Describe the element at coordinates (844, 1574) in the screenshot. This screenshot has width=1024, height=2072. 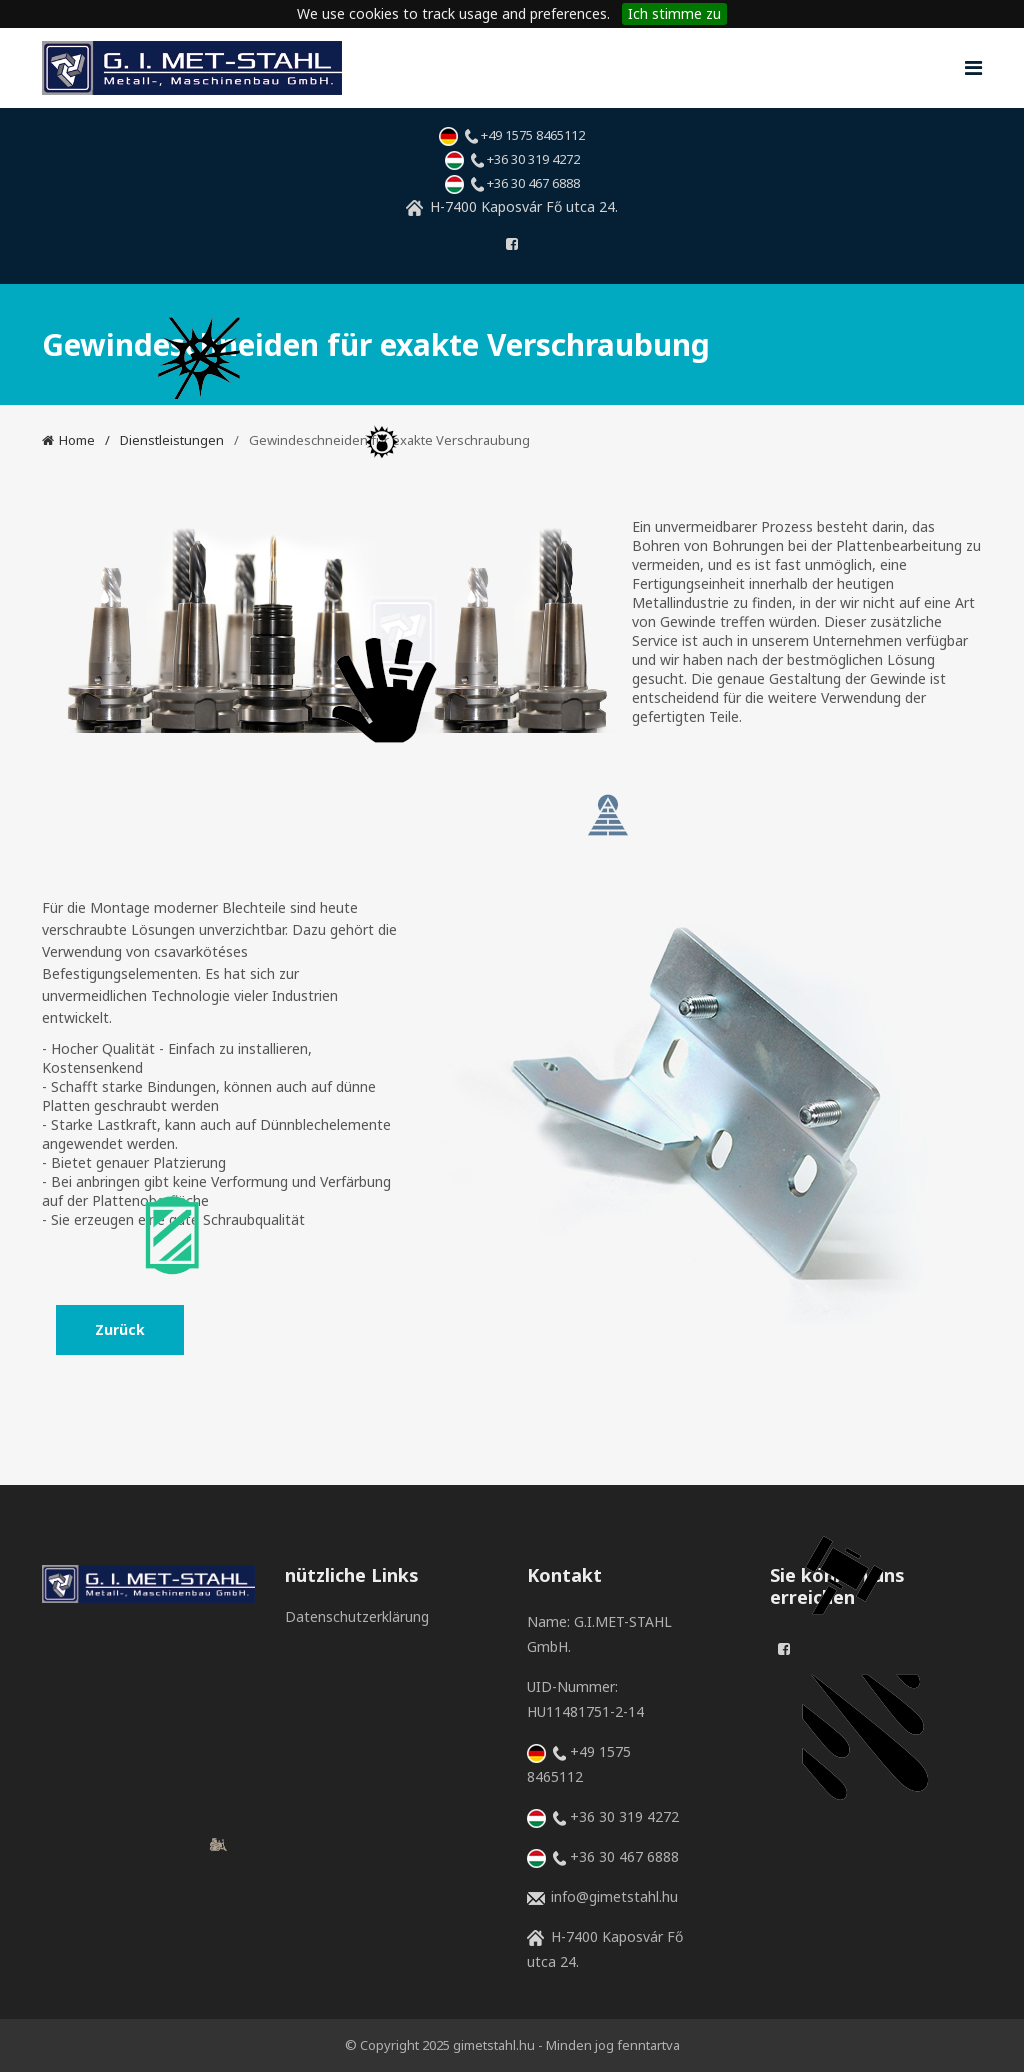
I see `access legal or court-related features` at that location.